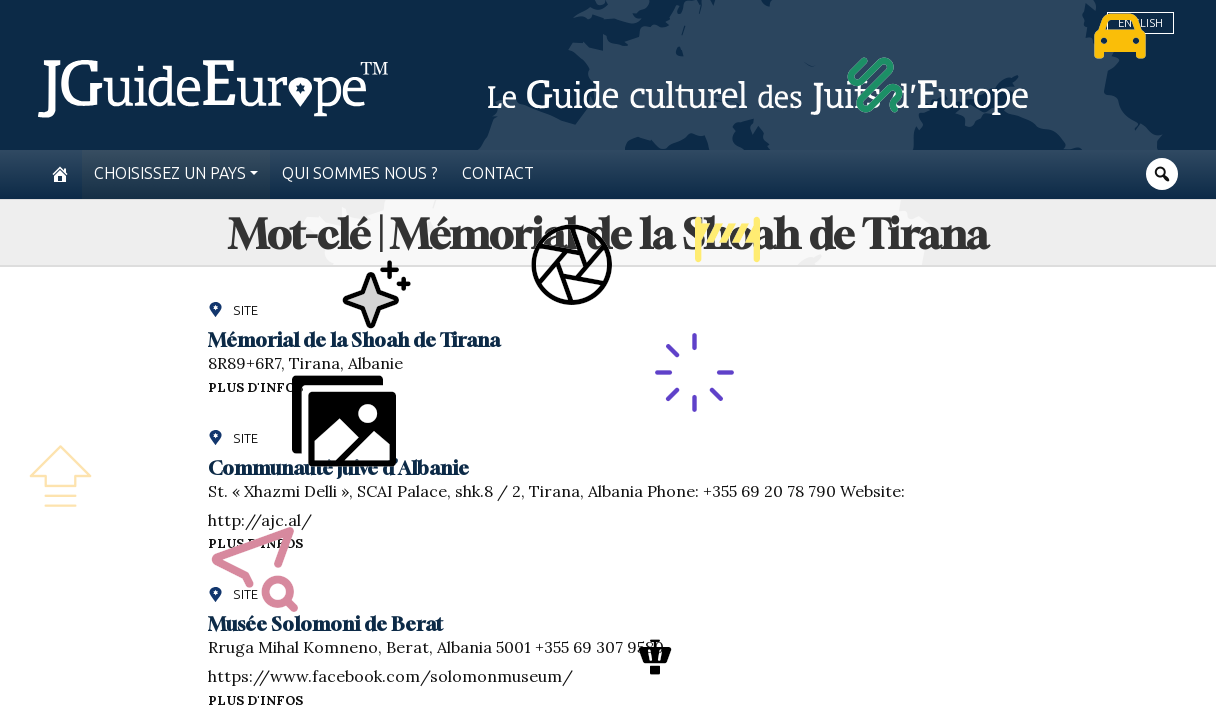 This screenshot has height=720, width=1216. I want to click on select car or automobile option, so click(1120, 36).